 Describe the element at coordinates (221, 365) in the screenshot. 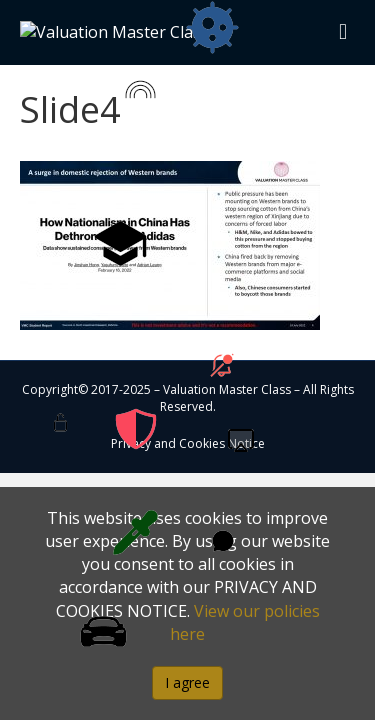

I see `notifications are muted but unread alerts exist` at that location.